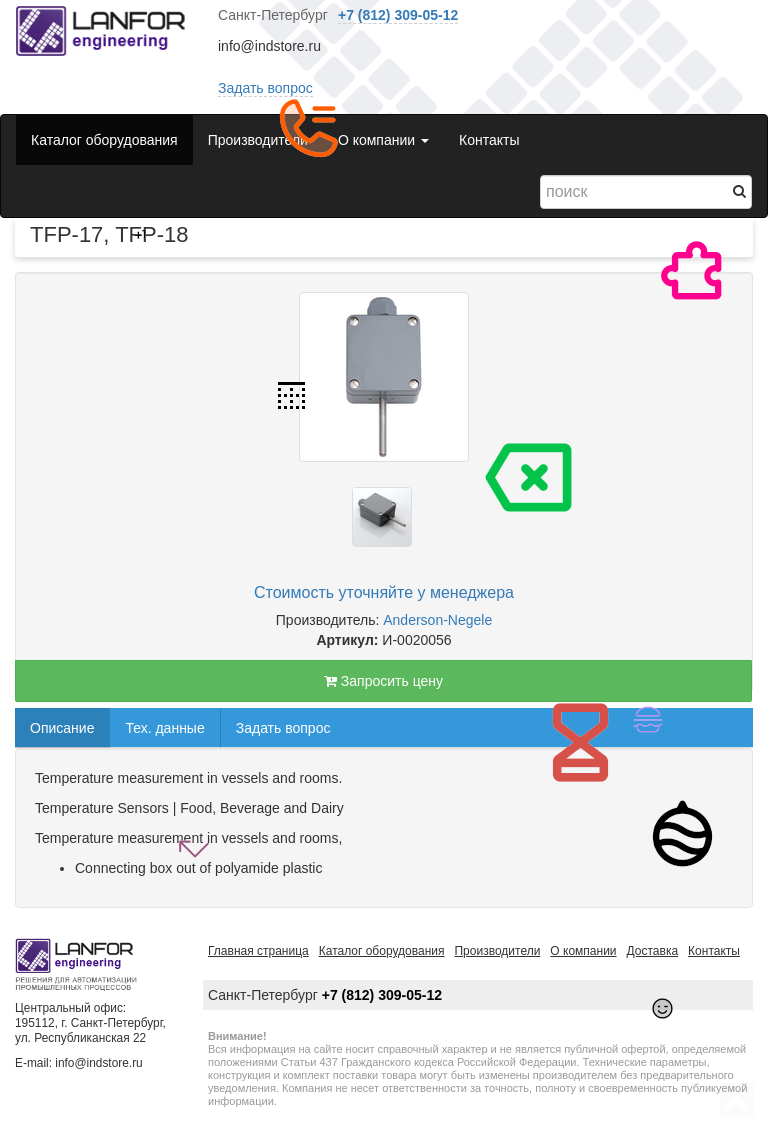 The width and height of the screenshot is (768, 1128). What do you see at coordinates (531, 477) in the screenshot?
I see `delete the previous character` at bounding box center [531, 477].